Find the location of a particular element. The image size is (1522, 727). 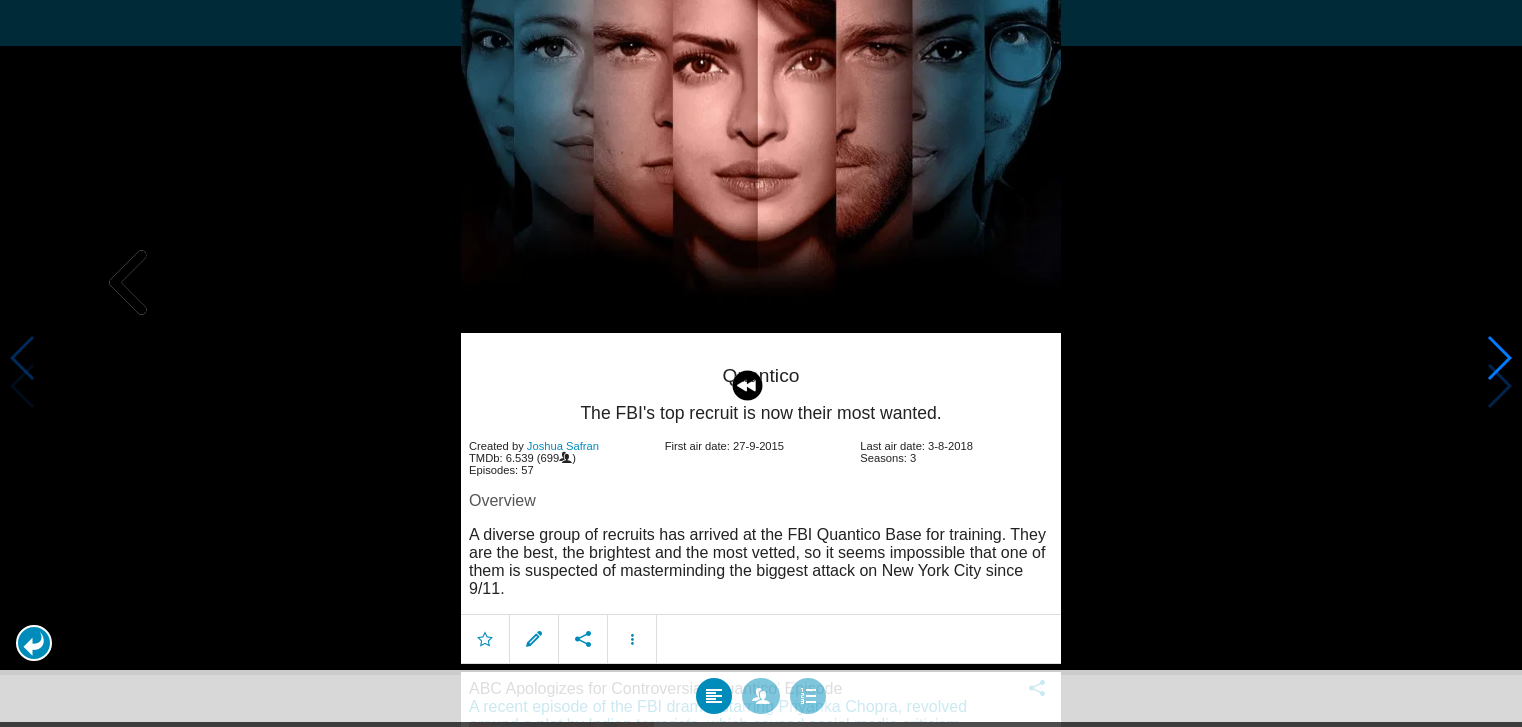

go back to the previous page is located at coordinates (133, 282).